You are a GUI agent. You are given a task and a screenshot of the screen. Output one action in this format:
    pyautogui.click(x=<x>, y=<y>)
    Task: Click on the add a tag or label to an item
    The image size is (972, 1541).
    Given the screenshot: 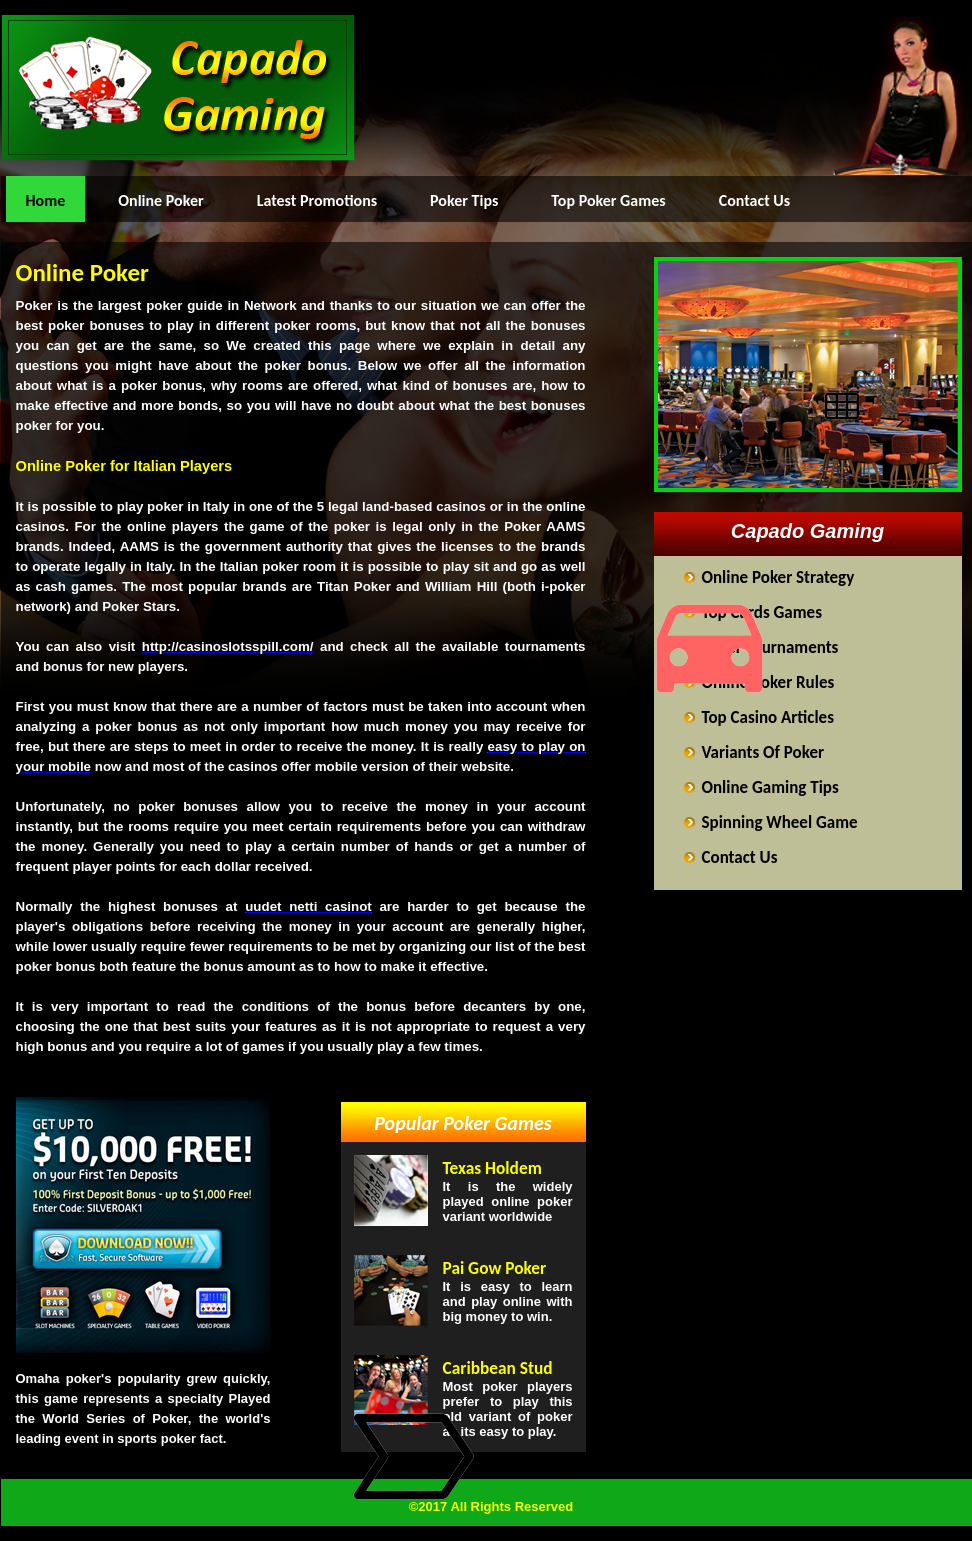 What is the action you would take?
    pyautogui.click(x=409, y=1456)
    